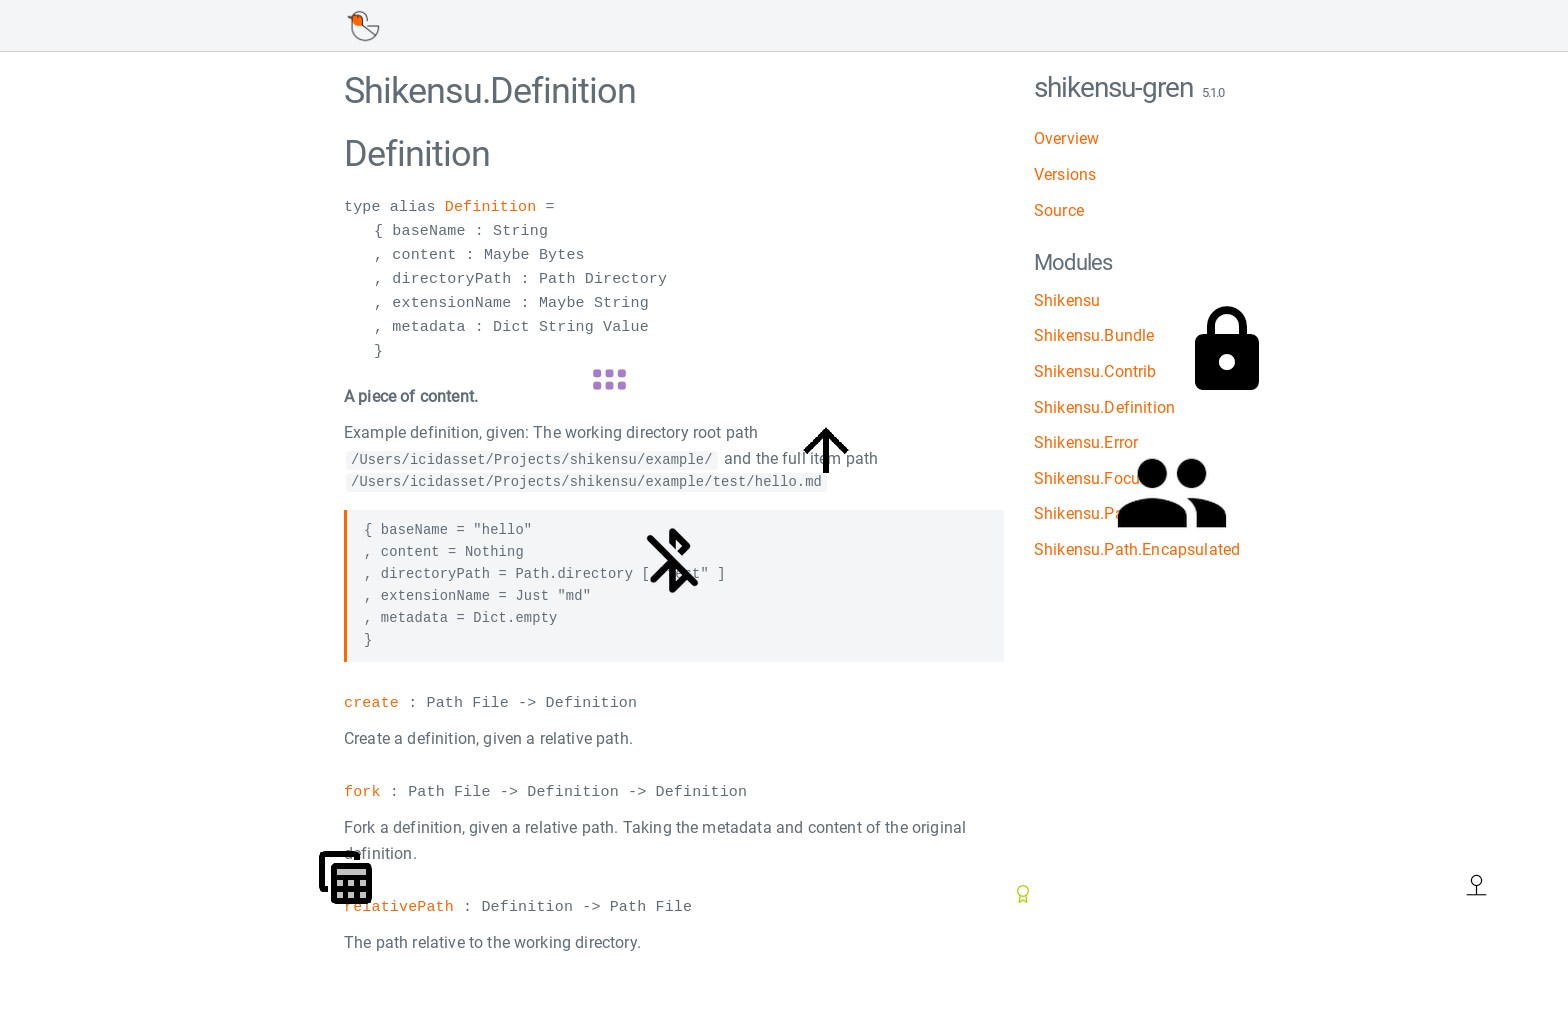 The image size is (1568, 1016). What do you see at coordinates (609, 379) in the screenshot?
I see `drag to reorder or rearrange items` at bounding box center [609, 379].